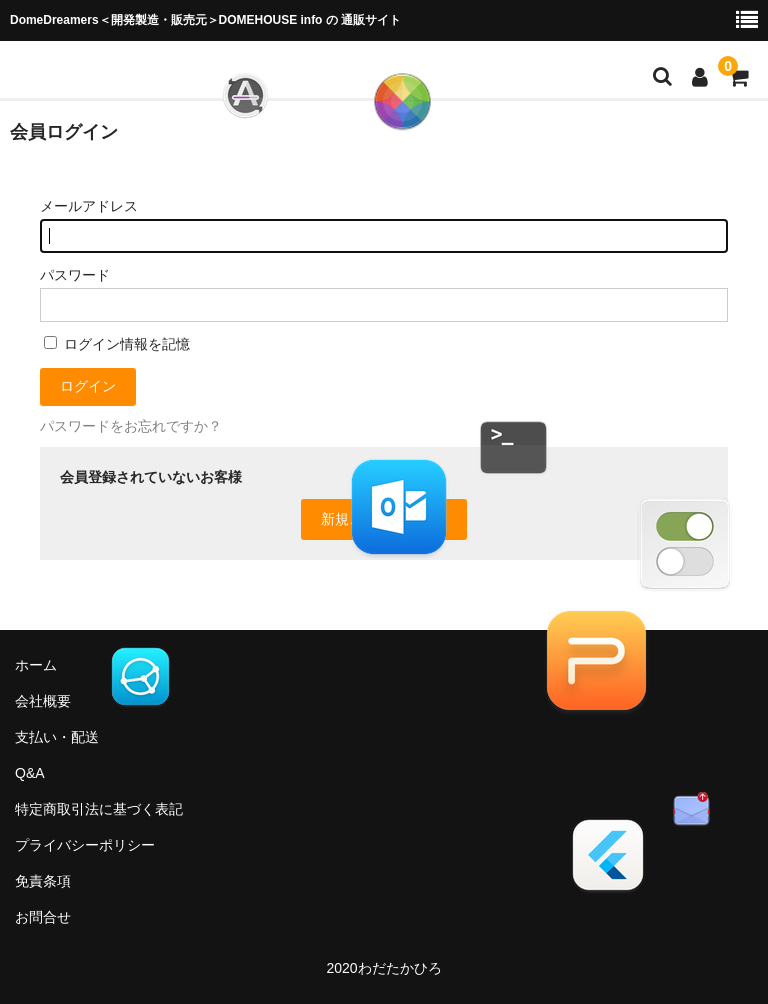  What do you see at coordinates (608, 855) in the screenshot?
I see `open the Flutter development application` at bounding box center [608, 855].